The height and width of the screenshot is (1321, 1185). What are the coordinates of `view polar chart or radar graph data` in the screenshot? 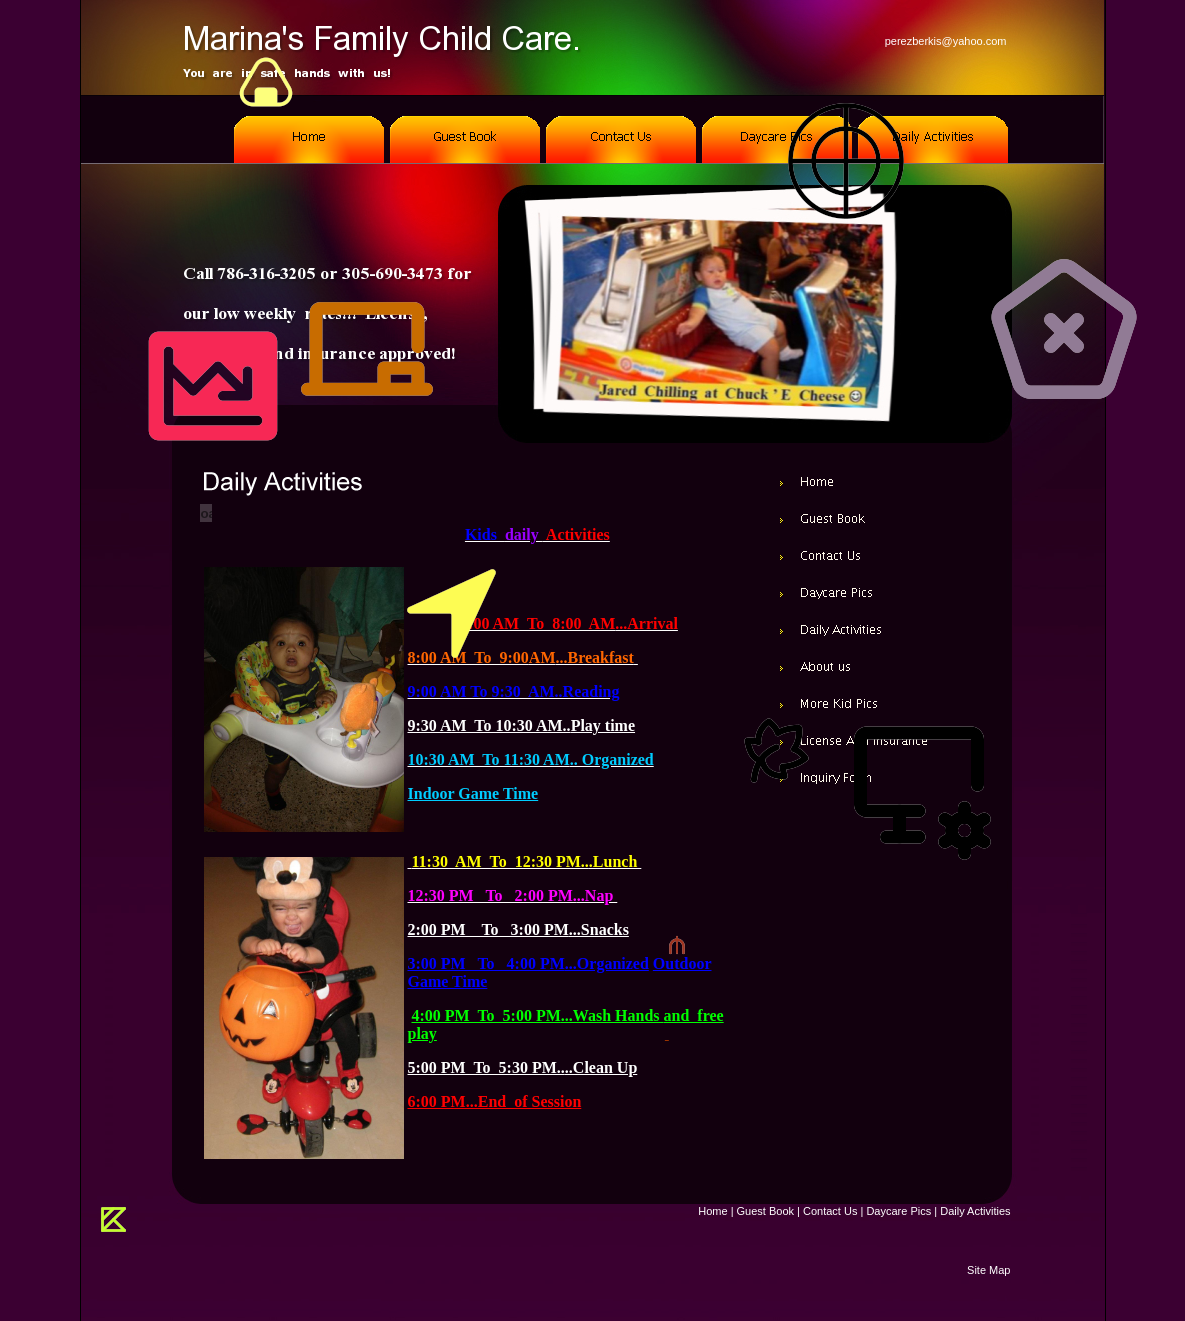 It's located at (846, 161).